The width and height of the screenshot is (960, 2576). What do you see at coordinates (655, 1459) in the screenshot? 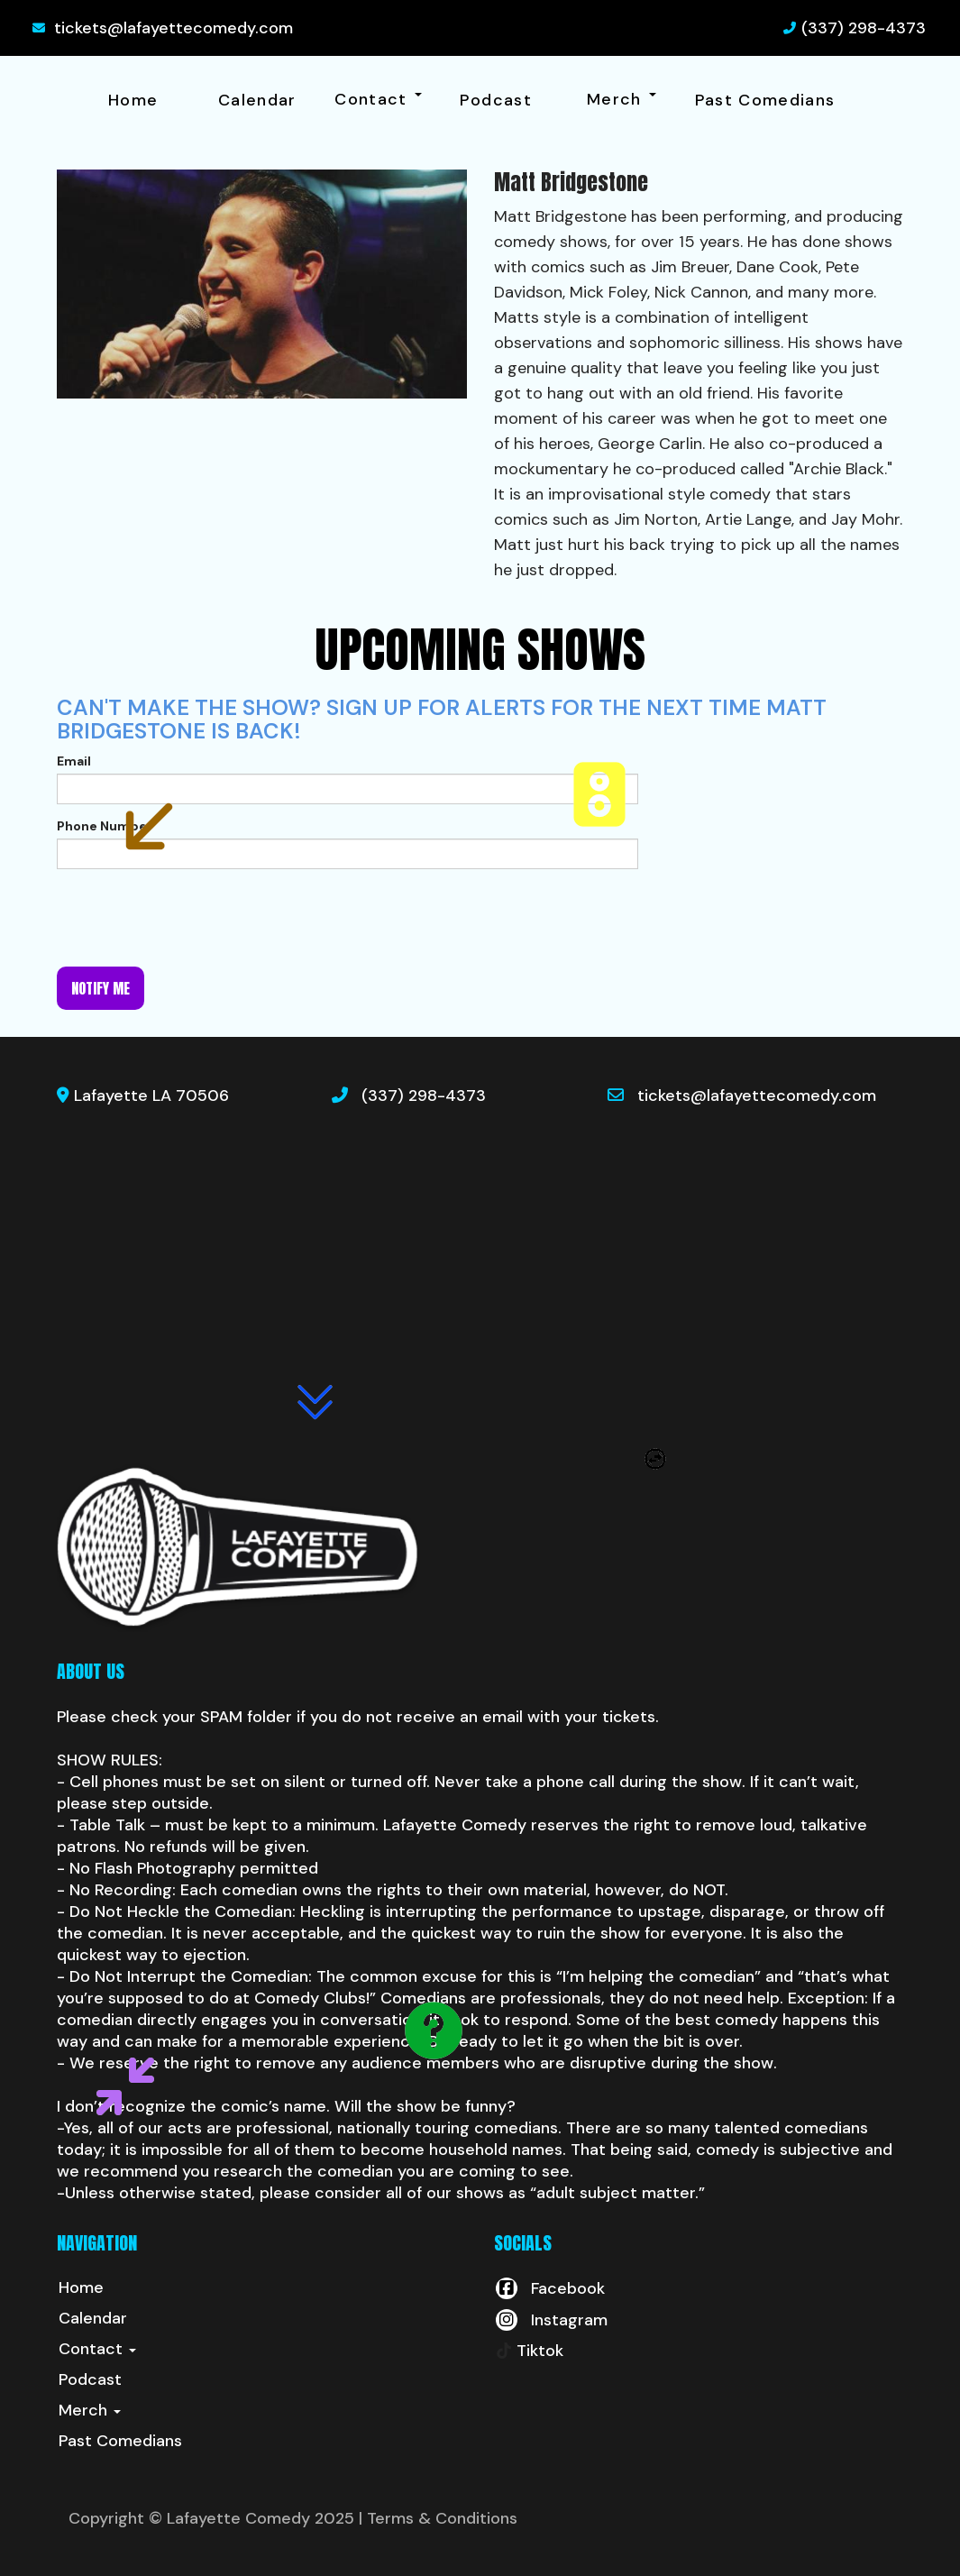
I see `swap or exchange items horizontally` at bounding box center [655, 1459].